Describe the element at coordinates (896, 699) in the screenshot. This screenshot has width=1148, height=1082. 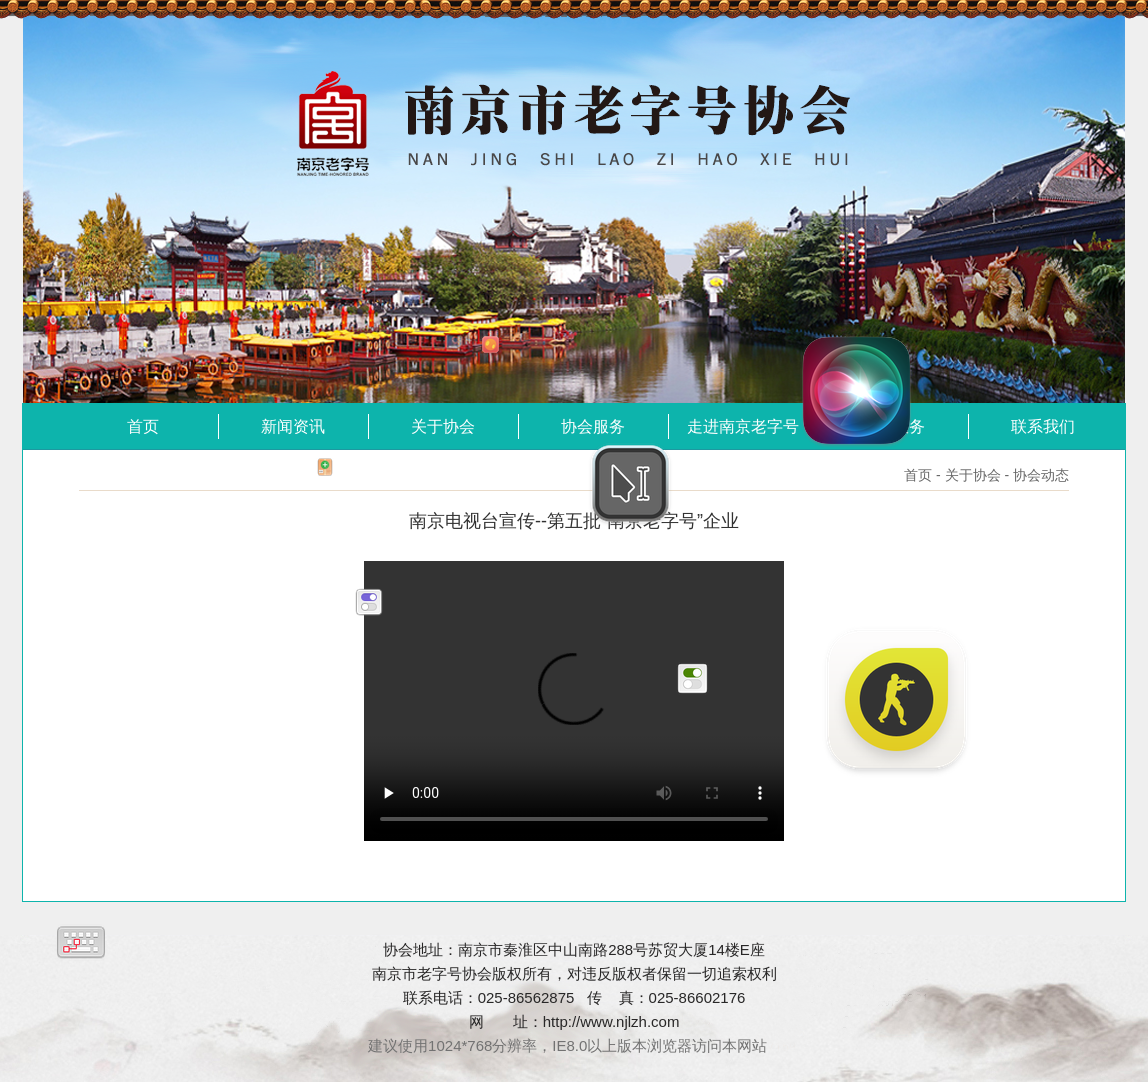
I see `launch counter-strike: condition zero` at that location.